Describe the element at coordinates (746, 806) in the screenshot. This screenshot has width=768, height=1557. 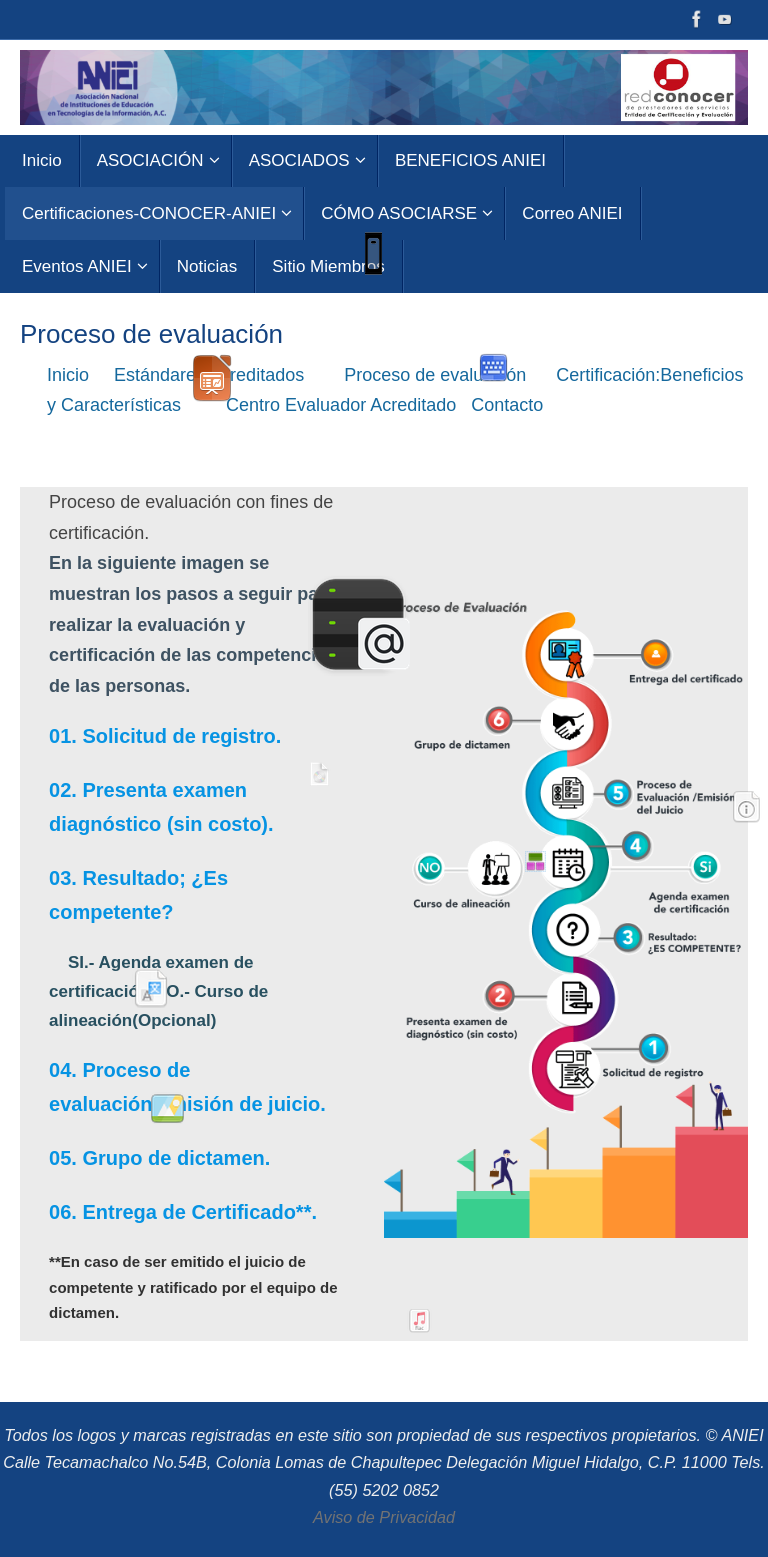
I see `view the readme documentation file` at that location.